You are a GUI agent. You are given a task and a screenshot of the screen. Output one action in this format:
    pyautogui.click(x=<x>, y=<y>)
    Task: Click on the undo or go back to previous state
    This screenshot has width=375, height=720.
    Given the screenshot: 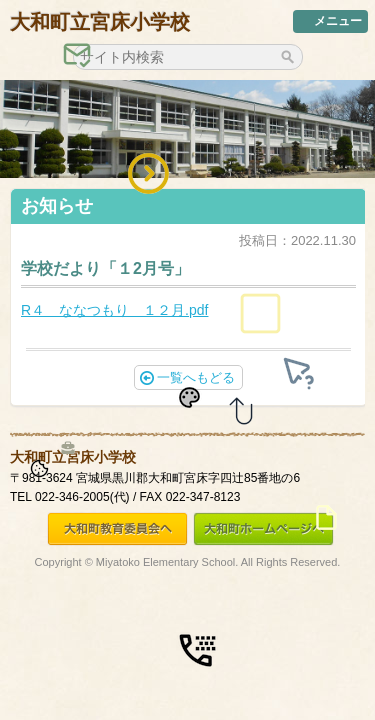 What is the action you would take?
    pyautogui.click(x=242, y=411)
    